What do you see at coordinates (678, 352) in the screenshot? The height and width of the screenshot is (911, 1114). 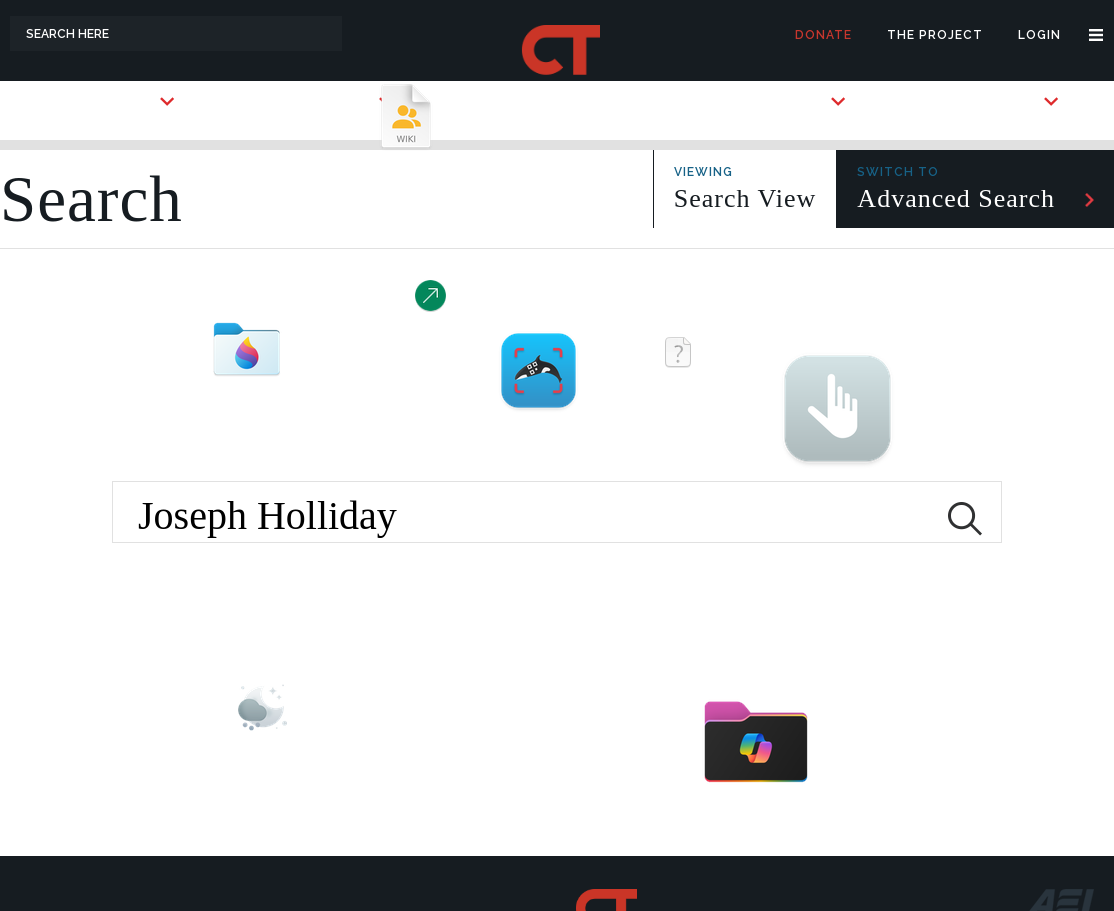 I see `indicates an unrecognized file type` at bounding box center [678, 352].